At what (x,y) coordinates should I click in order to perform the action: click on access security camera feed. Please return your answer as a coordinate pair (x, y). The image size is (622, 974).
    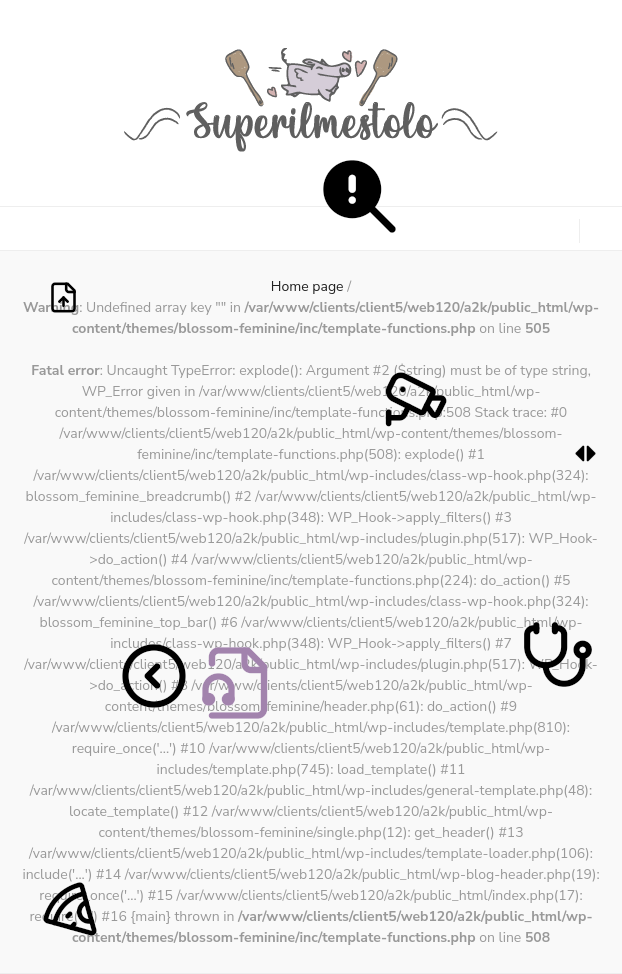
    Looking at the image, I should click on (417, 398).